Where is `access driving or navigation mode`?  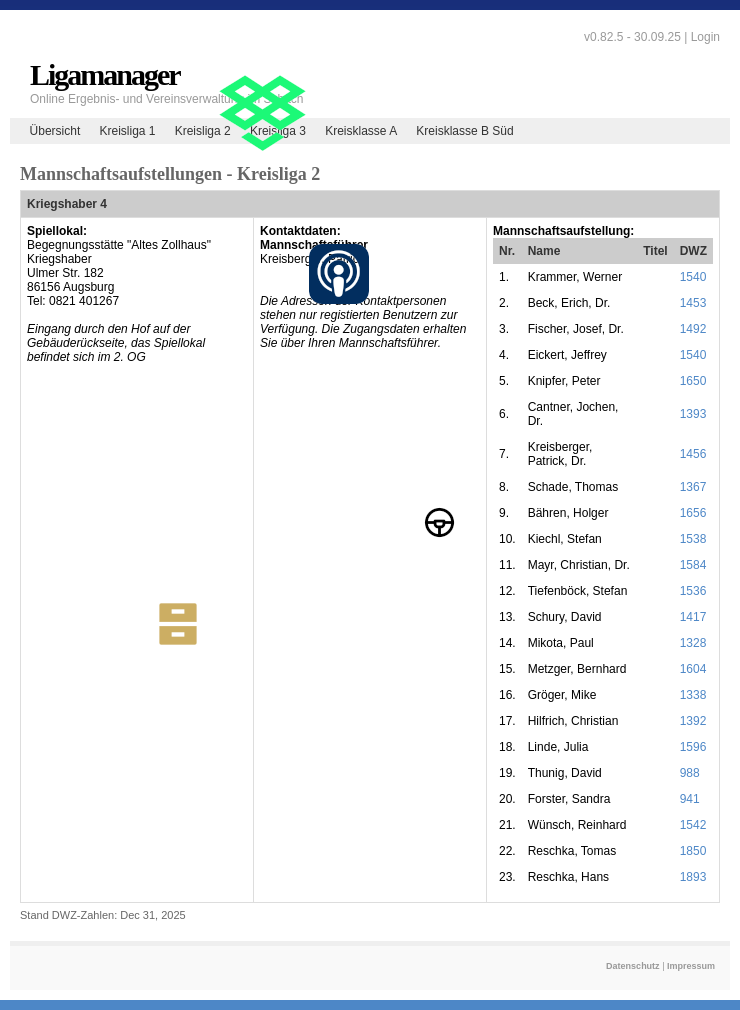 access driving or navigation mode is located at coordinates (439, 522).